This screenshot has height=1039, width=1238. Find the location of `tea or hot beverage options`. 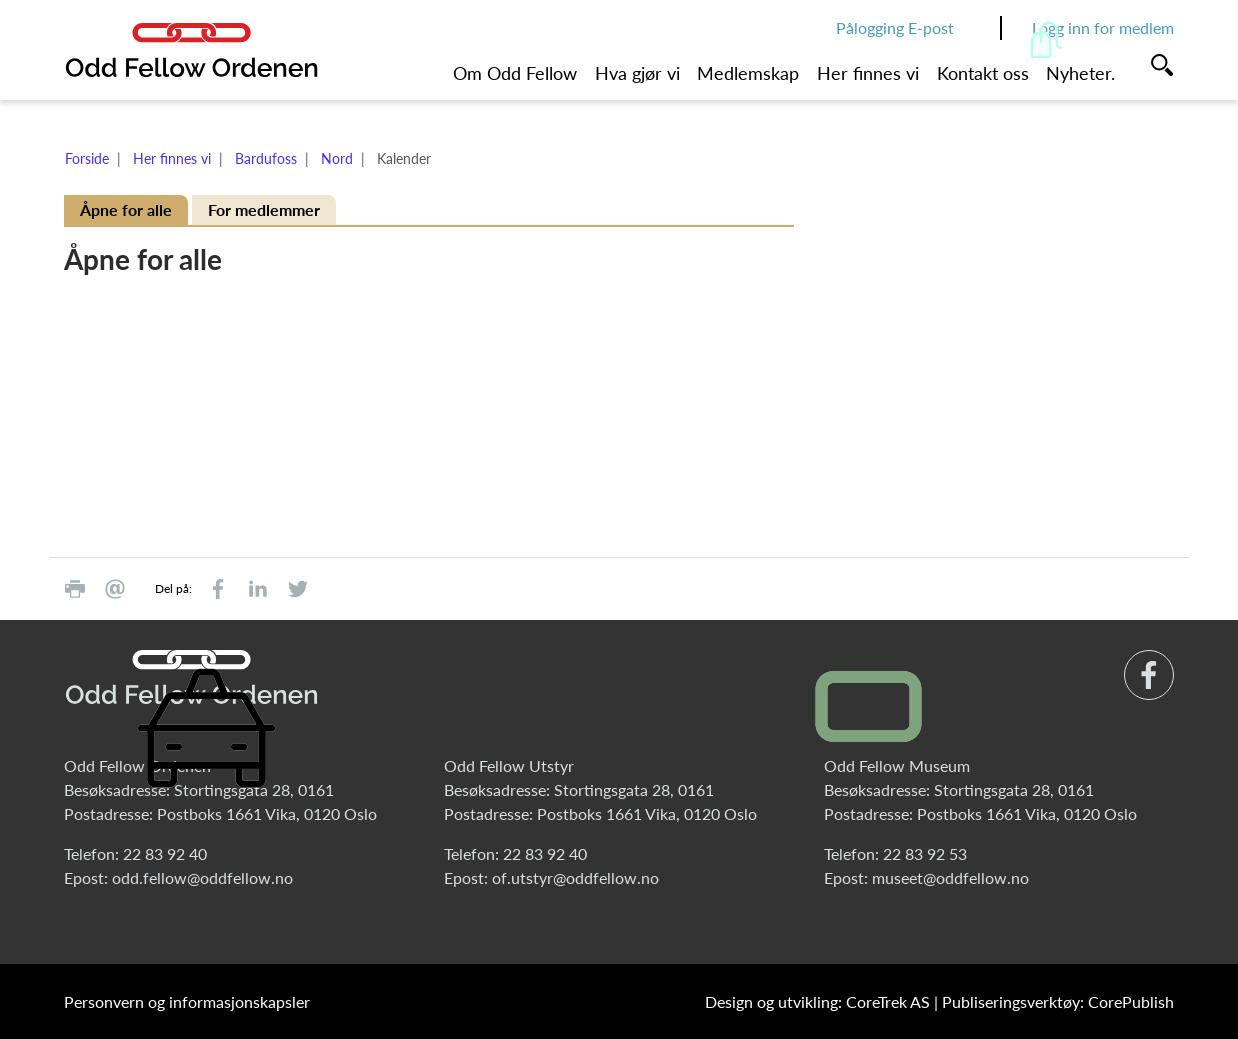

tea or hot beverage options is located at coordinates (1045, 41).